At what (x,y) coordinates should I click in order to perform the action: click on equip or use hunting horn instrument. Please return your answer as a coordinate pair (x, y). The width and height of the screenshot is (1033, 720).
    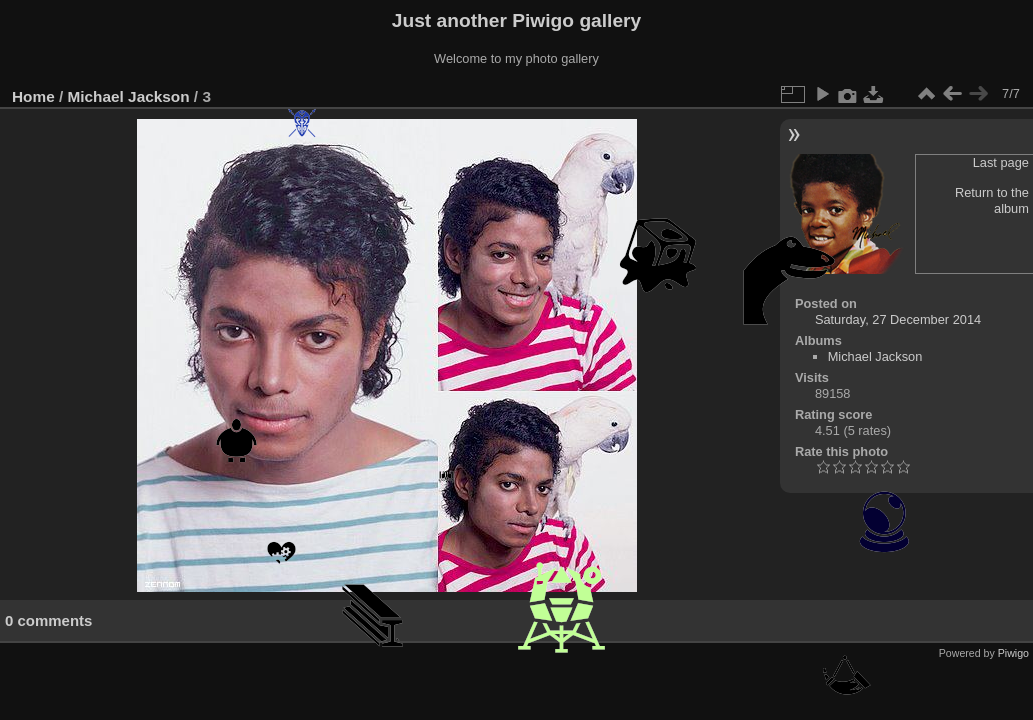
    Looking at the image, I should click on (846, 677).